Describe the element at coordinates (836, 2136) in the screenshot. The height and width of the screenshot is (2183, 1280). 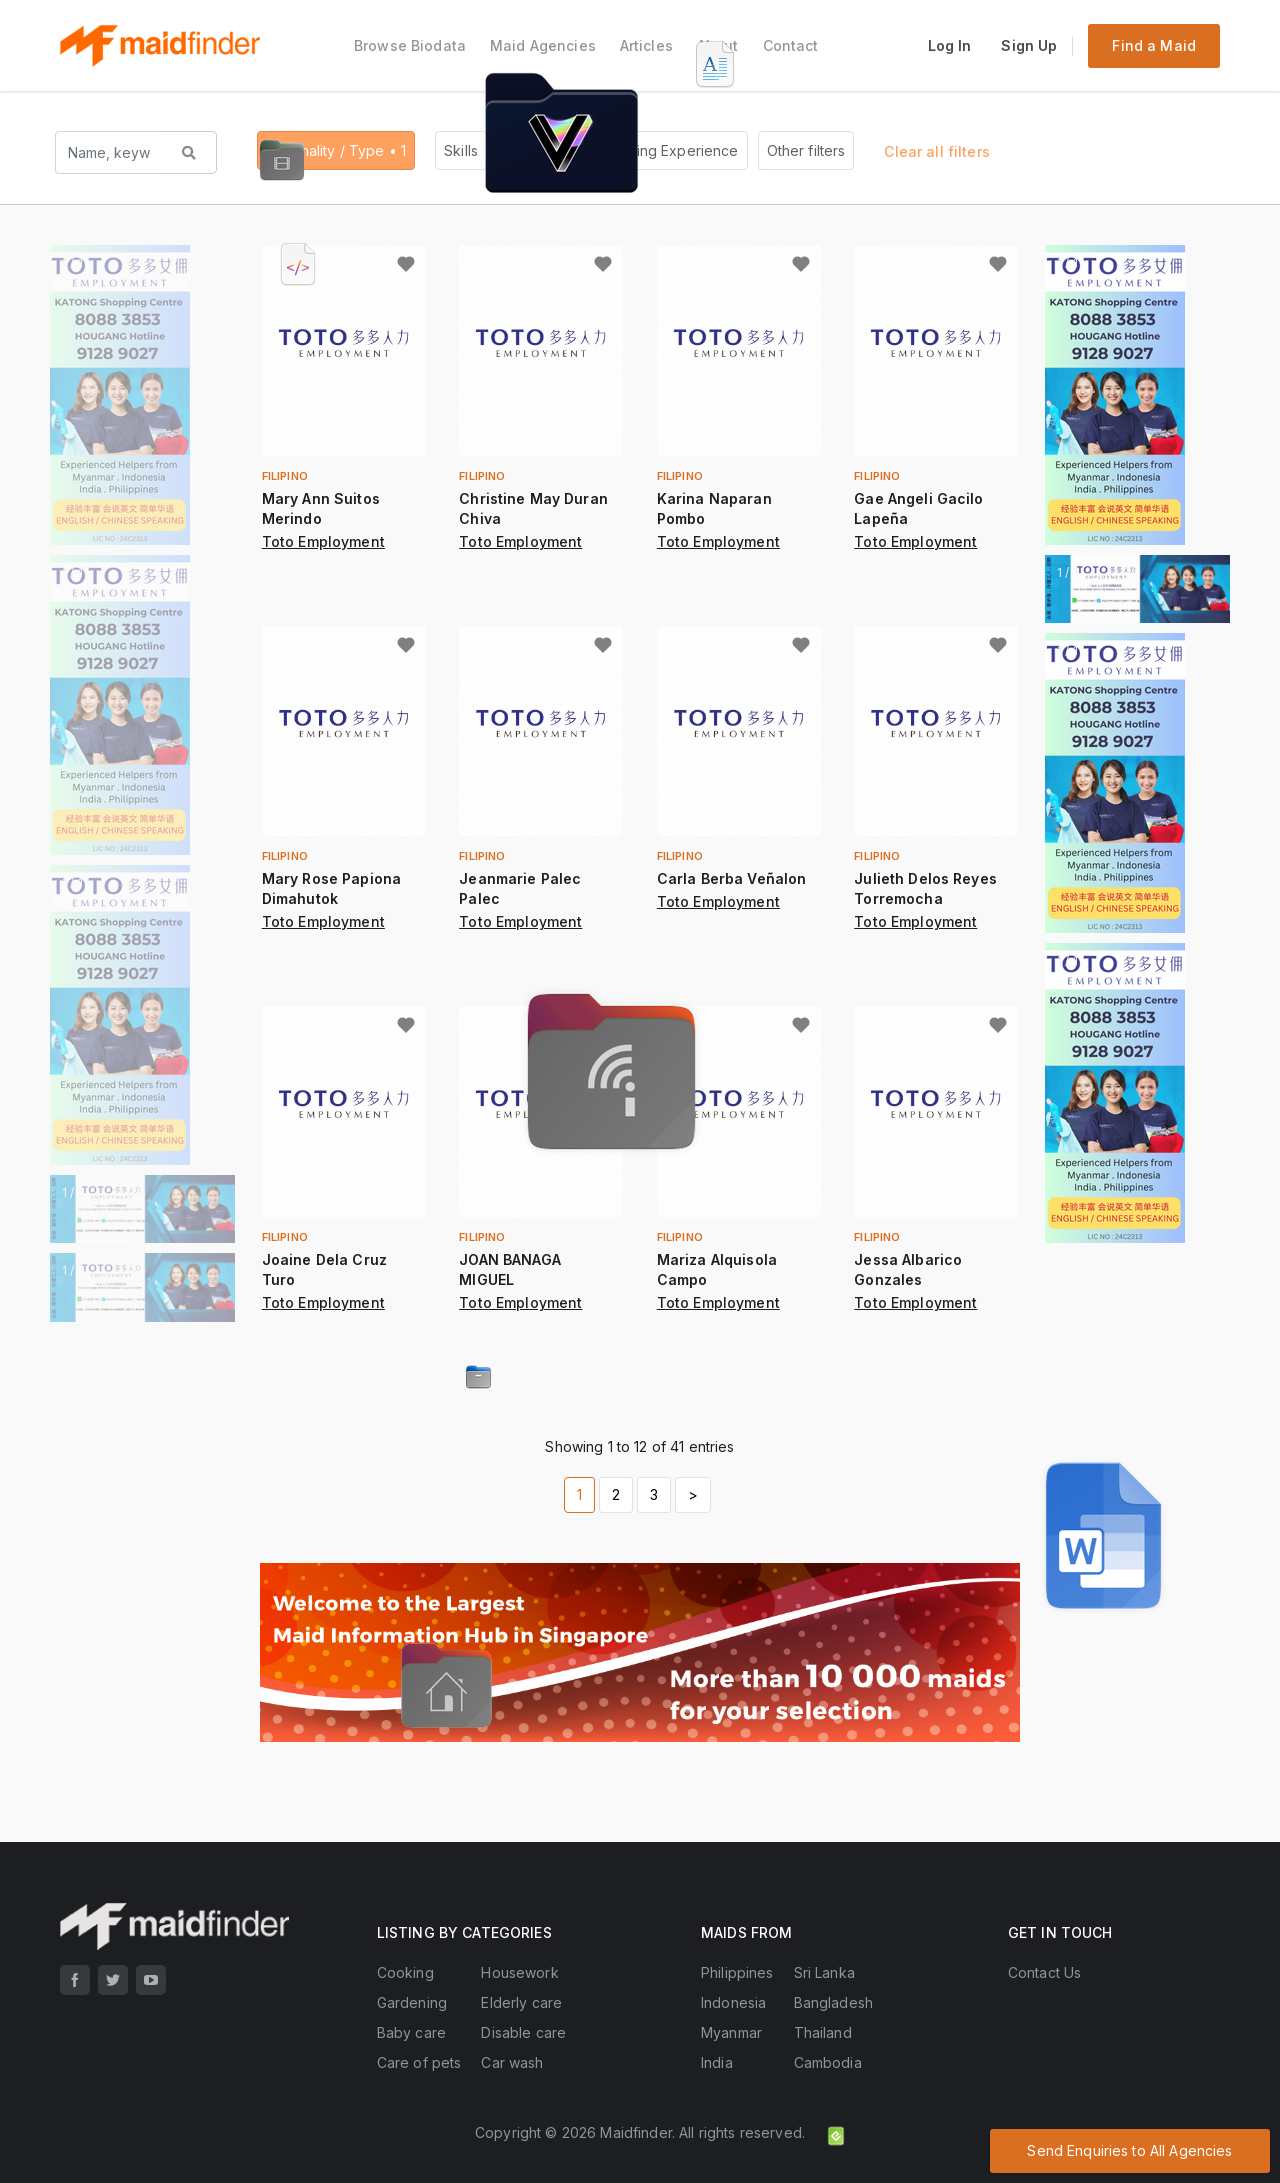
I see `an epub ebook file` at that location.